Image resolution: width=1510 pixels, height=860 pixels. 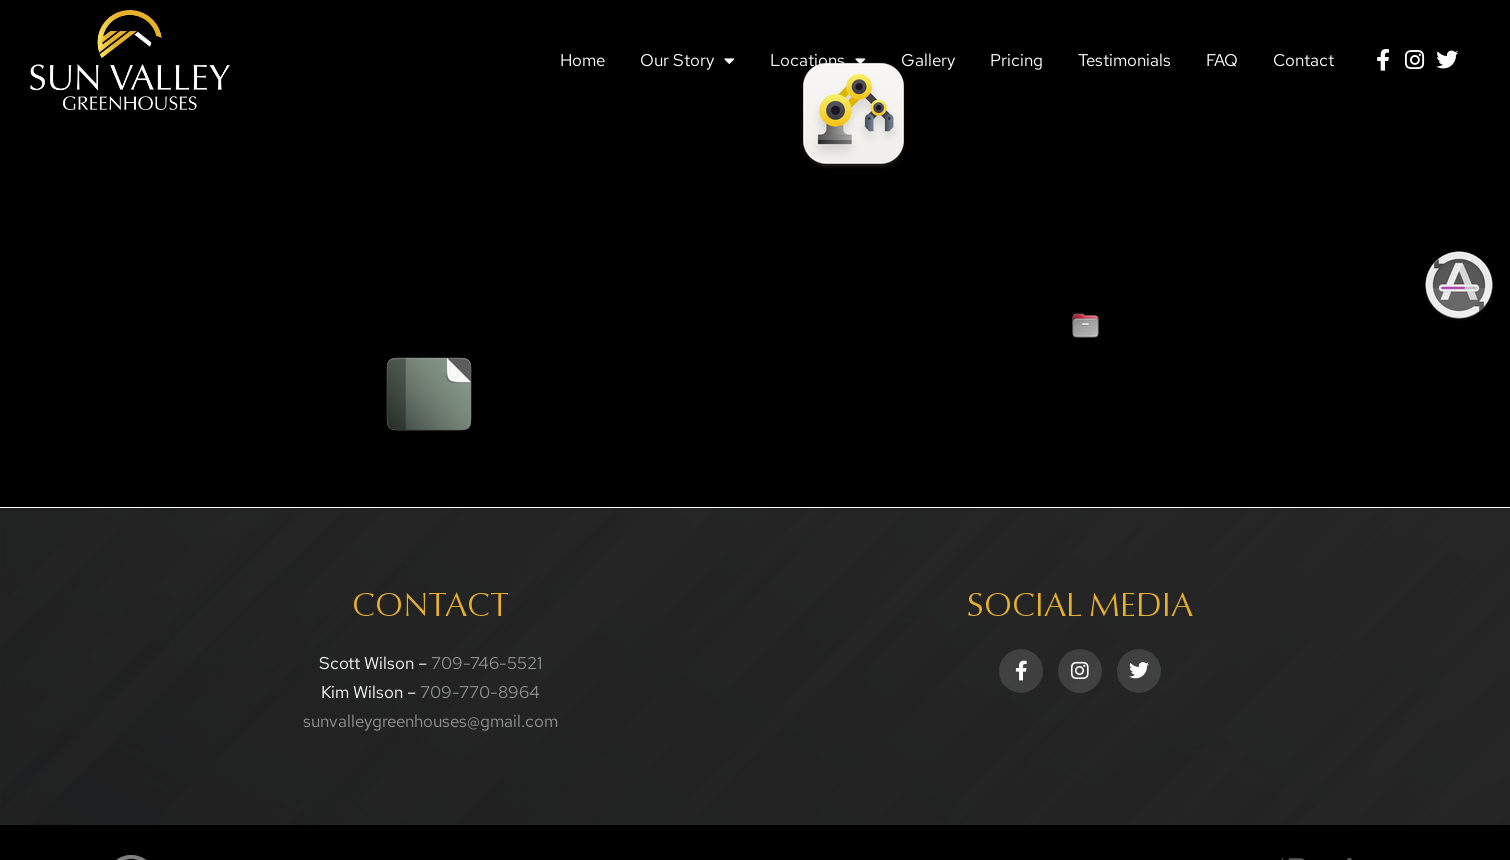 I want to click on check for and install software updates, so click(x=1459, y=285).